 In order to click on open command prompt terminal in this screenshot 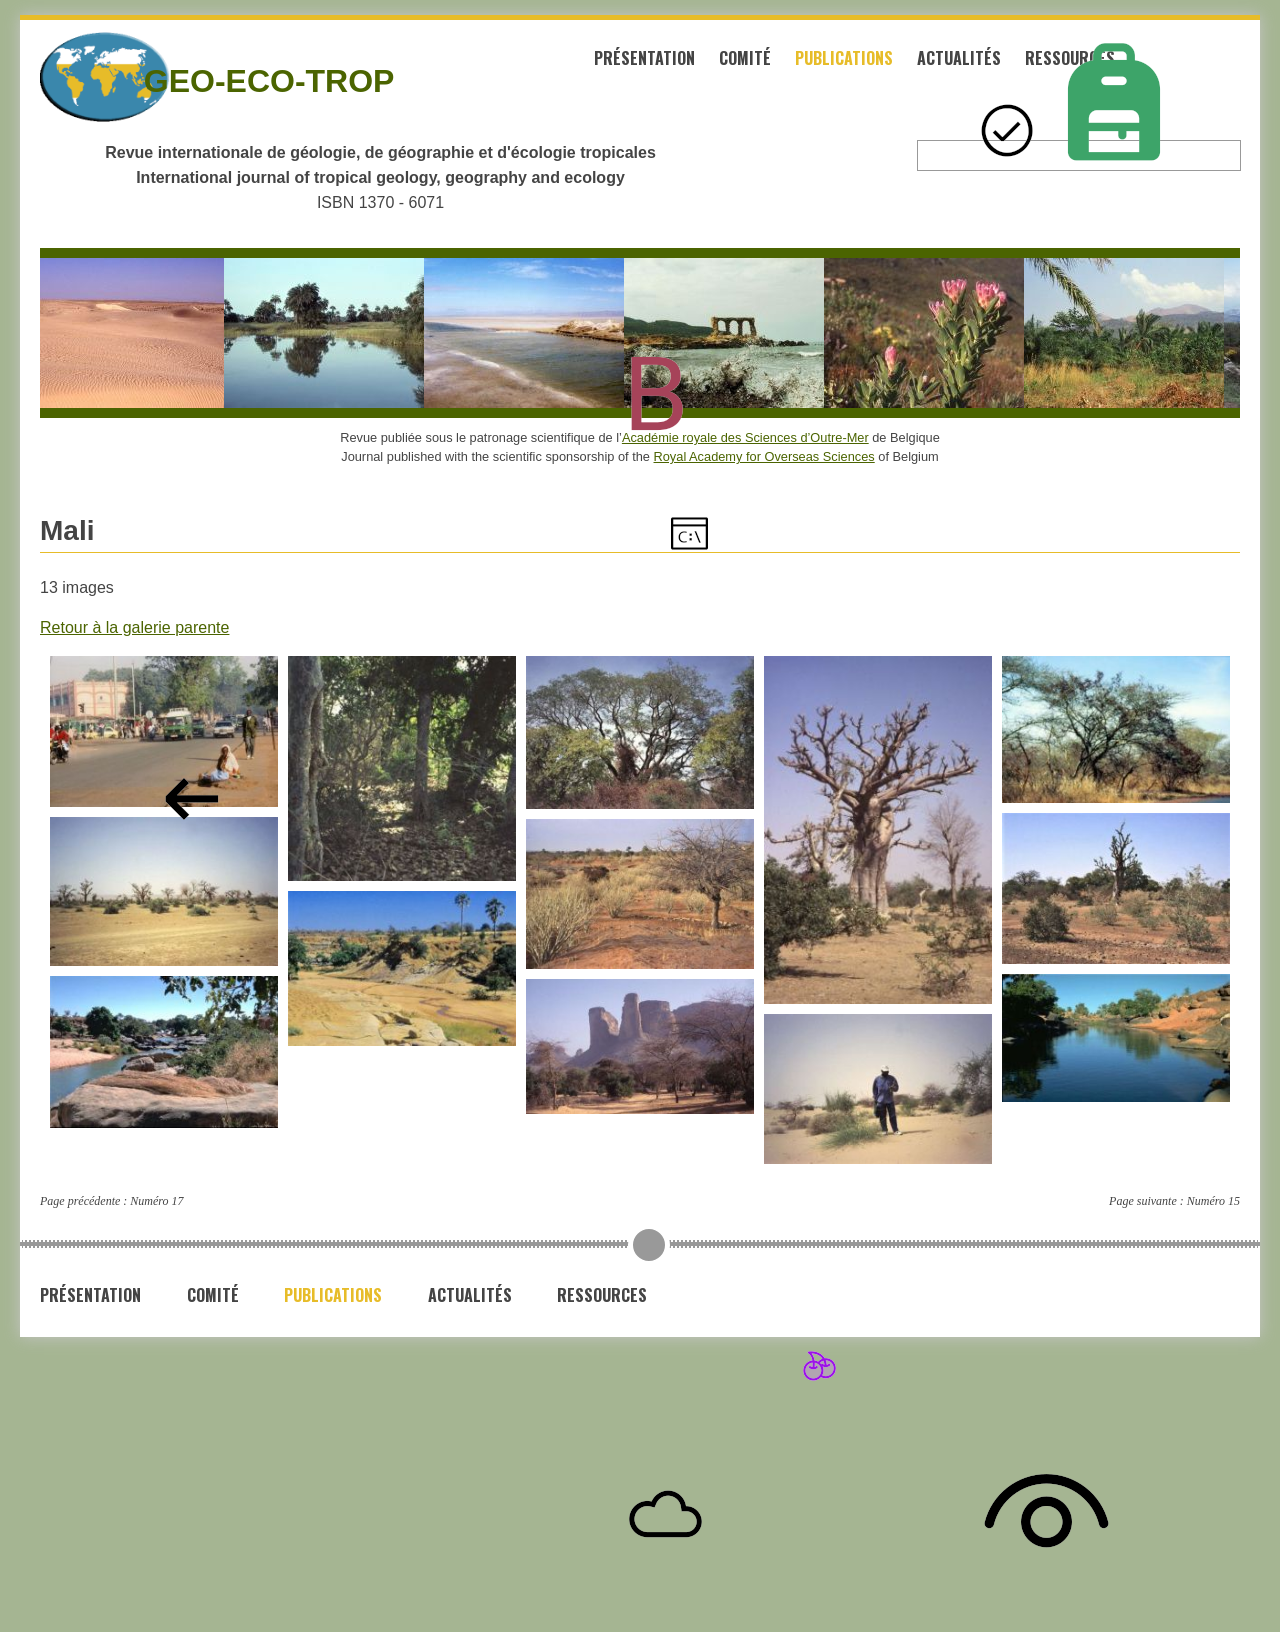, I will do `click(689, 533)`.